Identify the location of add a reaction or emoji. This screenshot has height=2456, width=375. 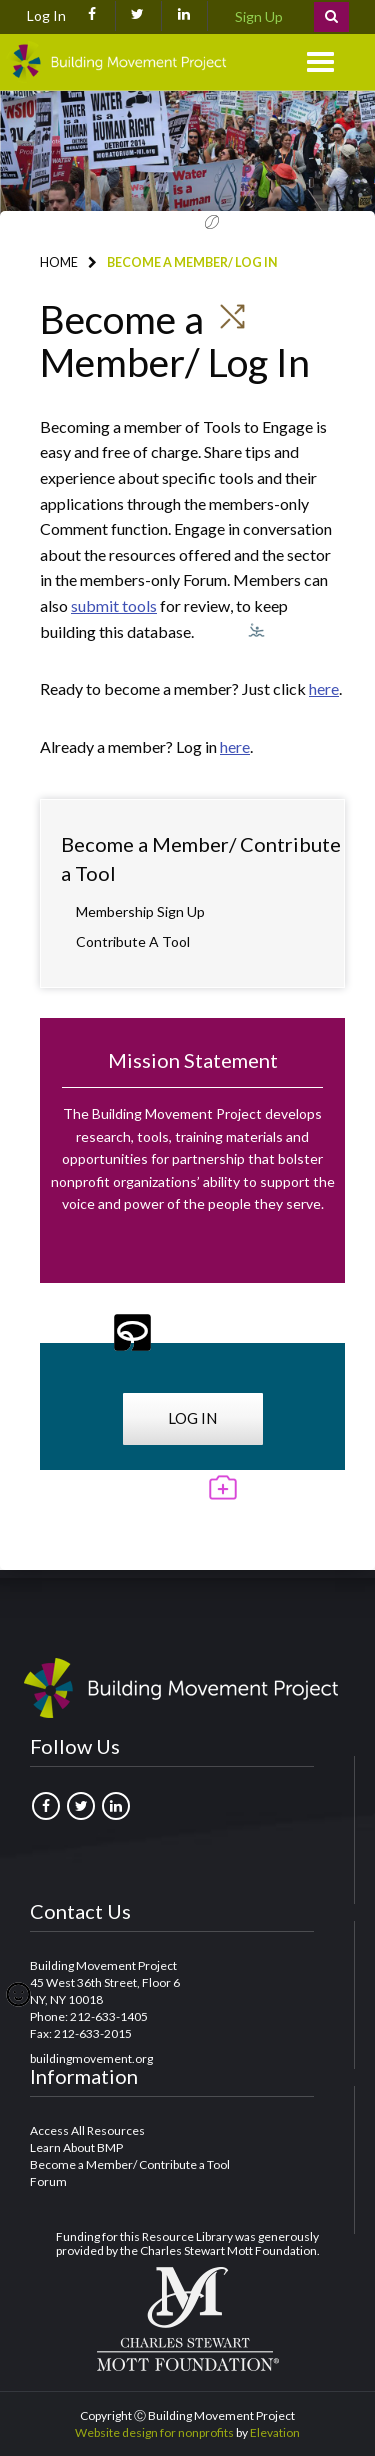
(18, 1994).